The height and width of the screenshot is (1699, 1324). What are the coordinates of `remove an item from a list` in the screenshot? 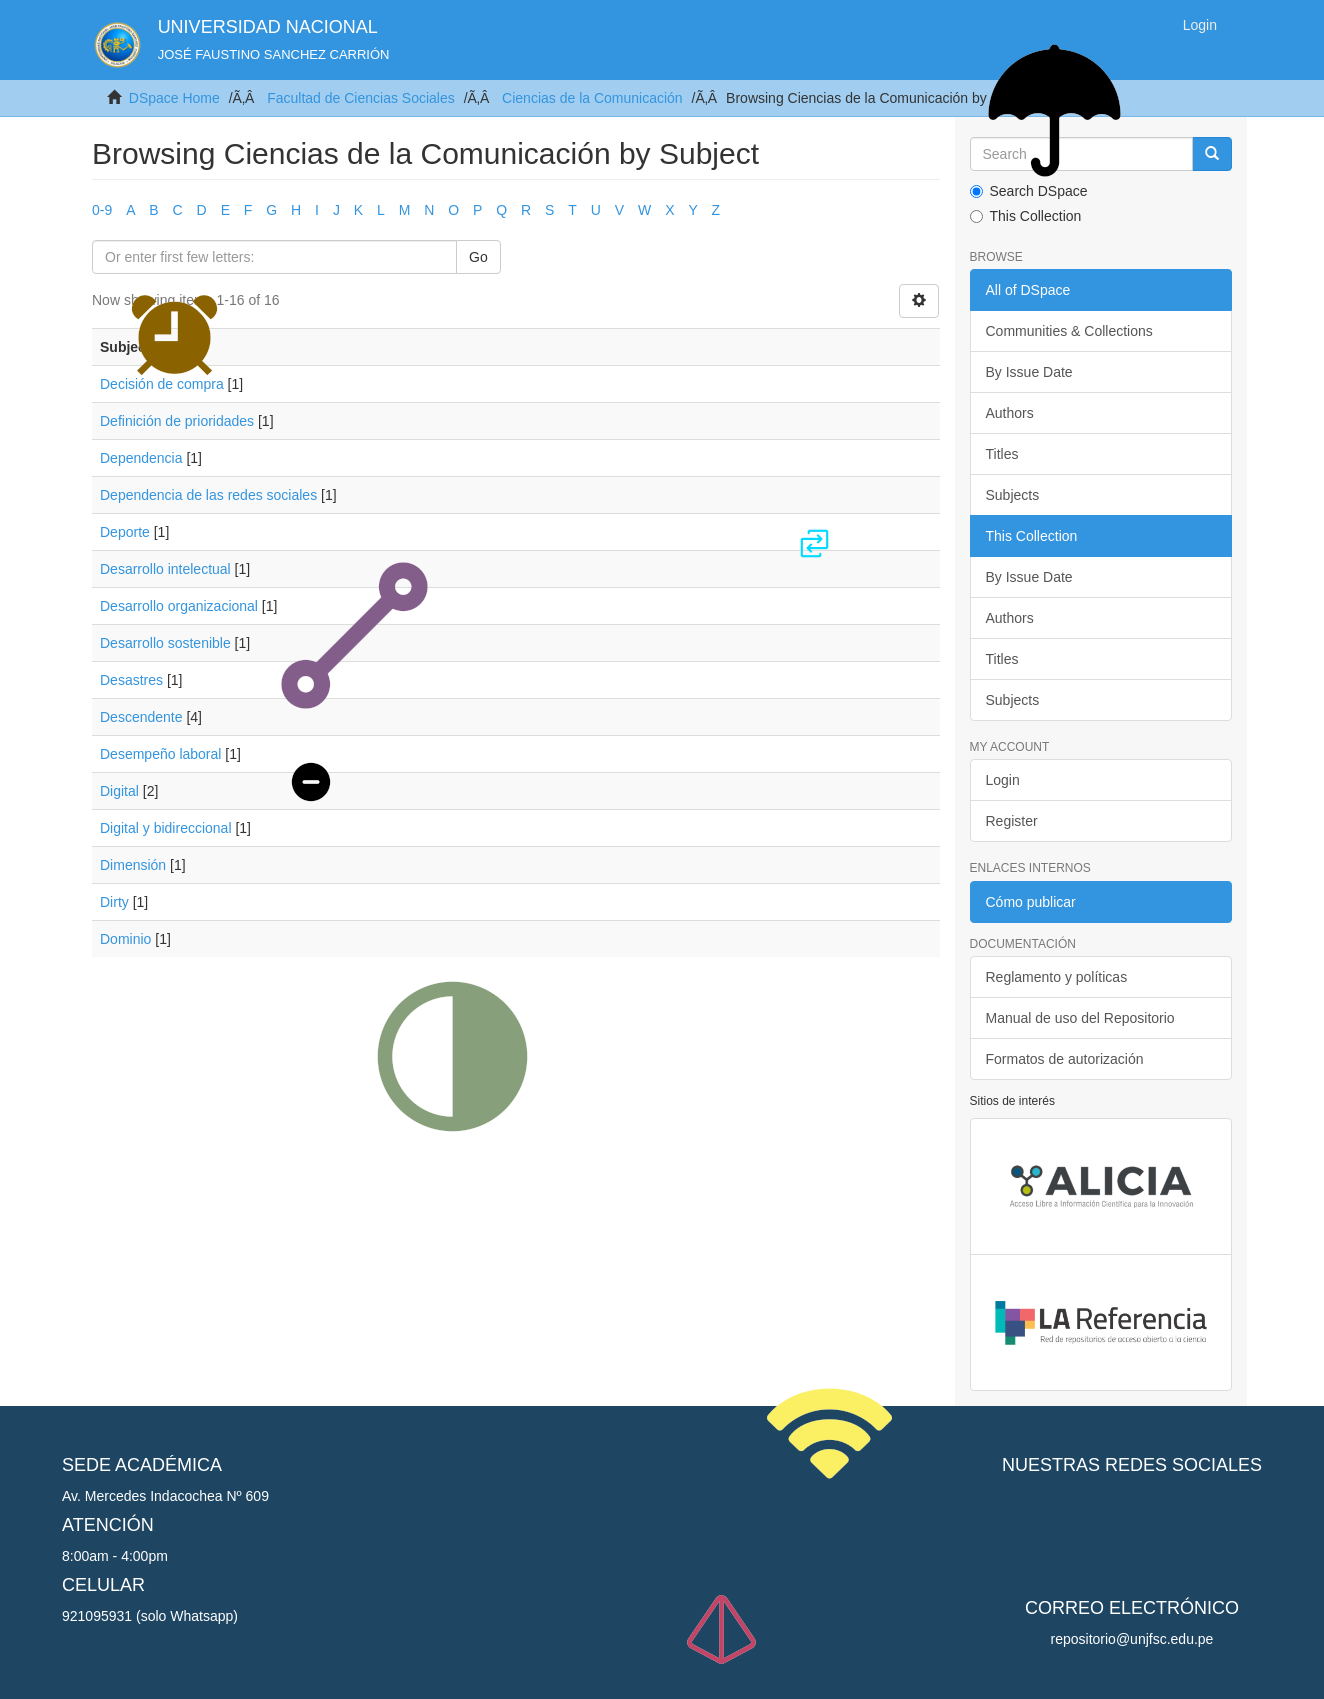 It's located at (311, 782).